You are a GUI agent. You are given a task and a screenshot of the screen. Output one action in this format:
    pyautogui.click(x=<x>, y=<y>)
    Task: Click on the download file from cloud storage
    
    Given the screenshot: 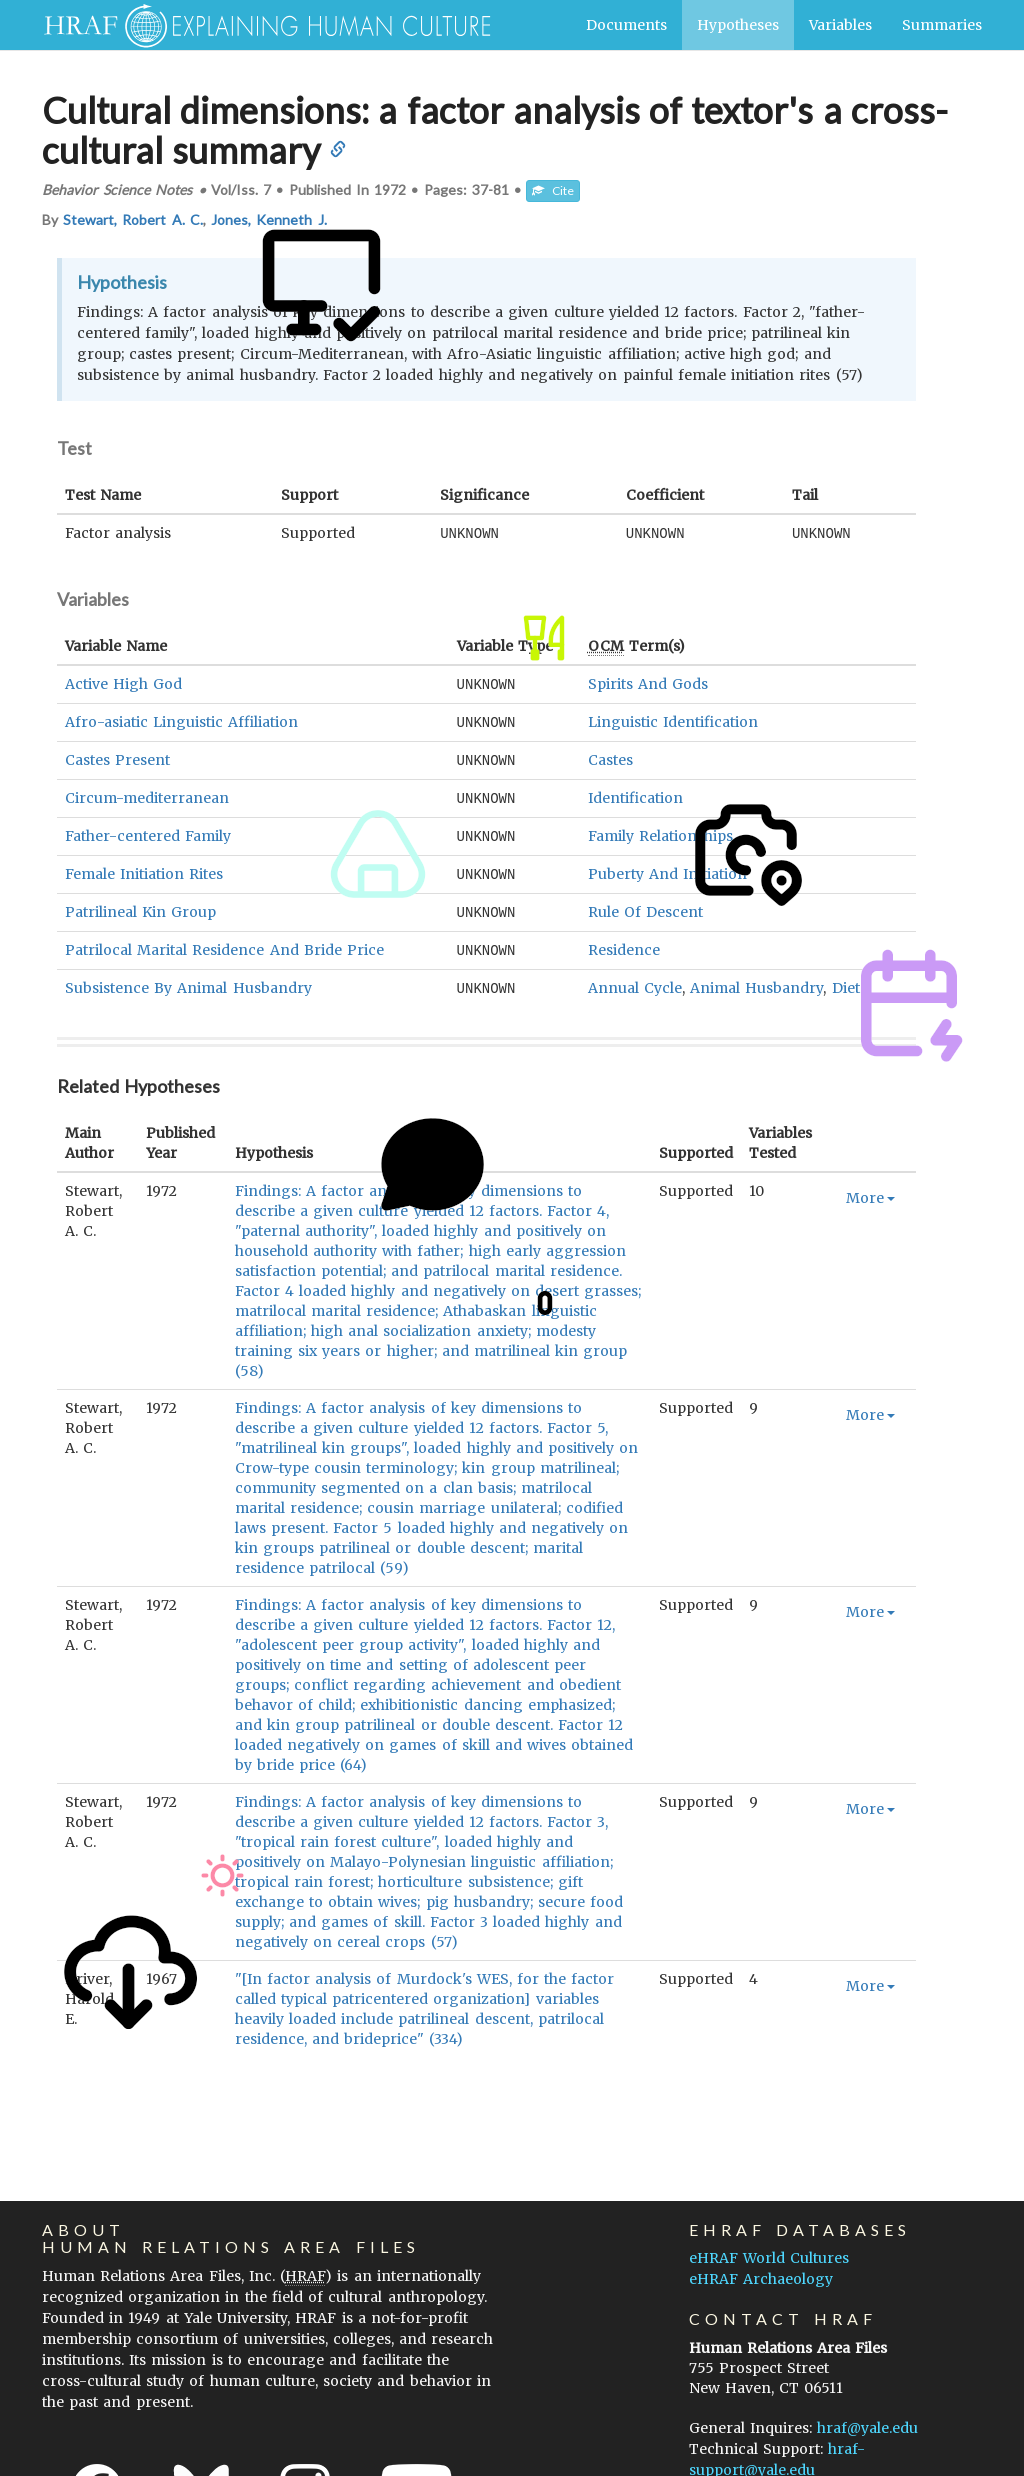 What is the action you would take?
    pyautogui.click(x=128, y=1963)
    